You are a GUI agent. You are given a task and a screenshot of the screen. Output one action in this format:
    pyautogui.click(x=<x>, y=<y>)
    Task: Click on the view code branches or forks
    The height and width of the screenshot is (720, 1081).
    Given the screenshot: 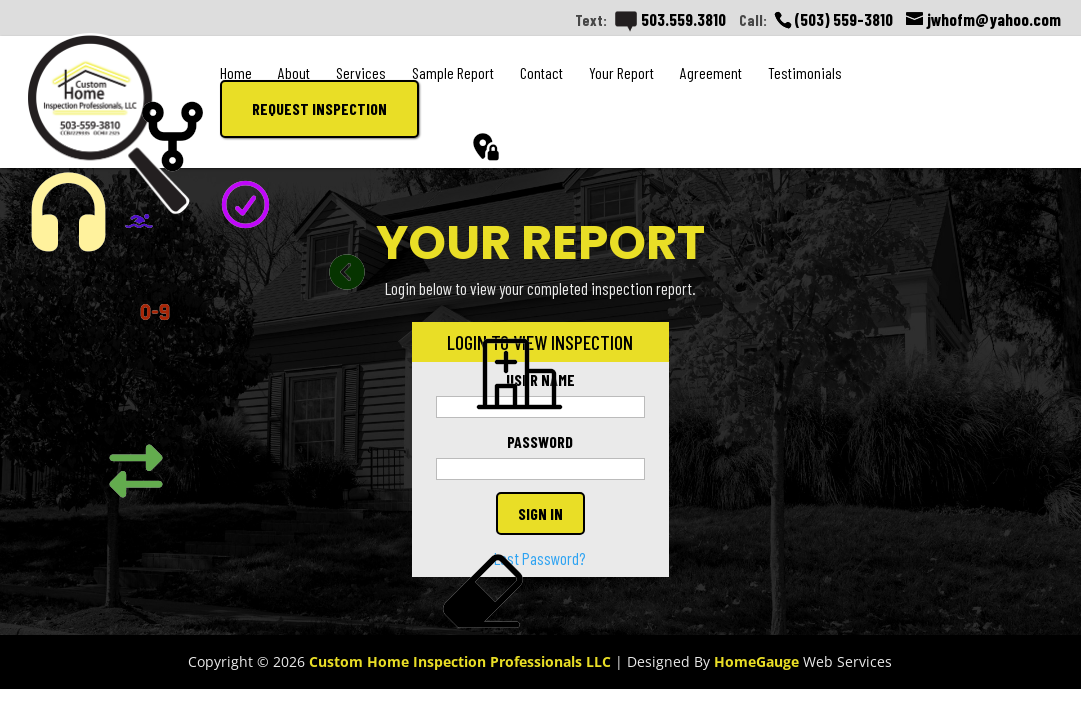 What is the action you would take?
    pyautogui.click(x=172, y=136)
    